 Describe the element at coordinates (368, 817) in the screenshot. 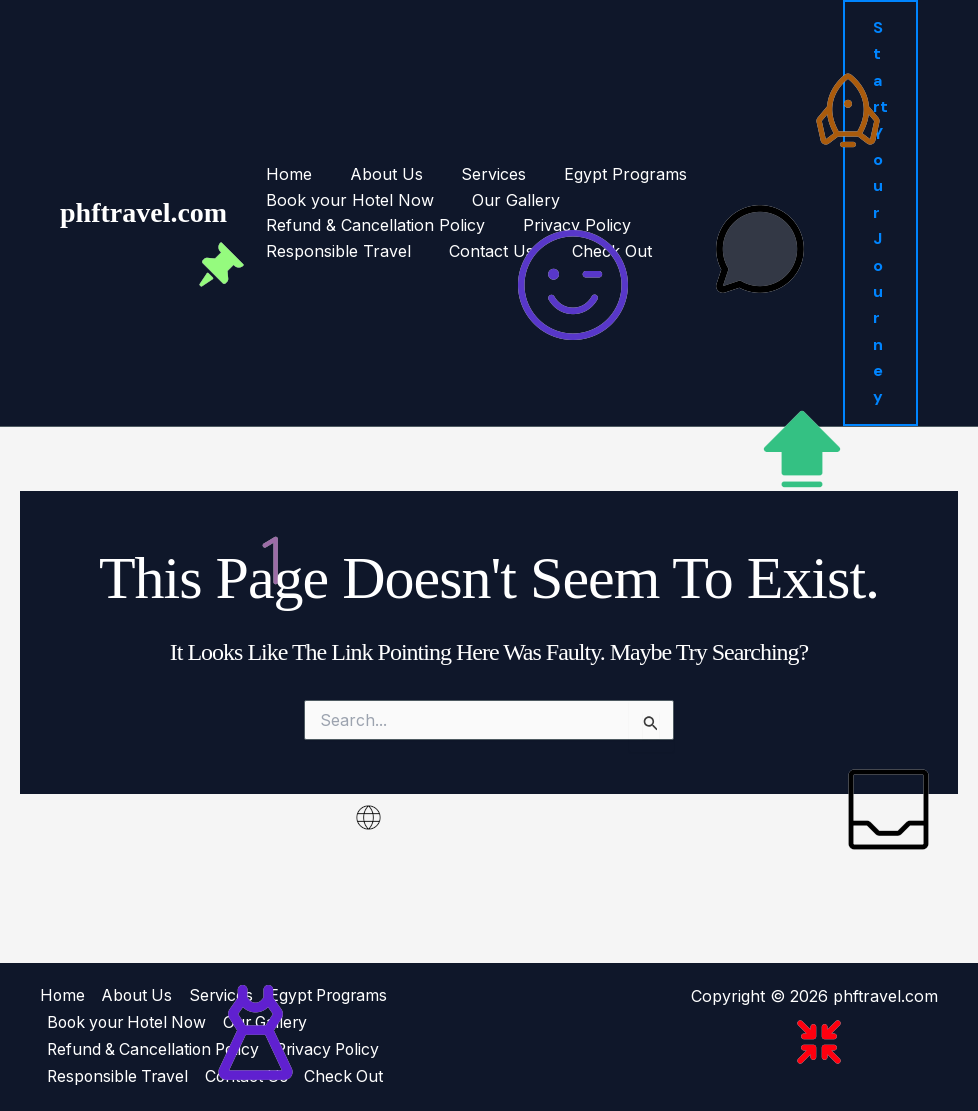

I see `switch to global or worldwide view` at that location.